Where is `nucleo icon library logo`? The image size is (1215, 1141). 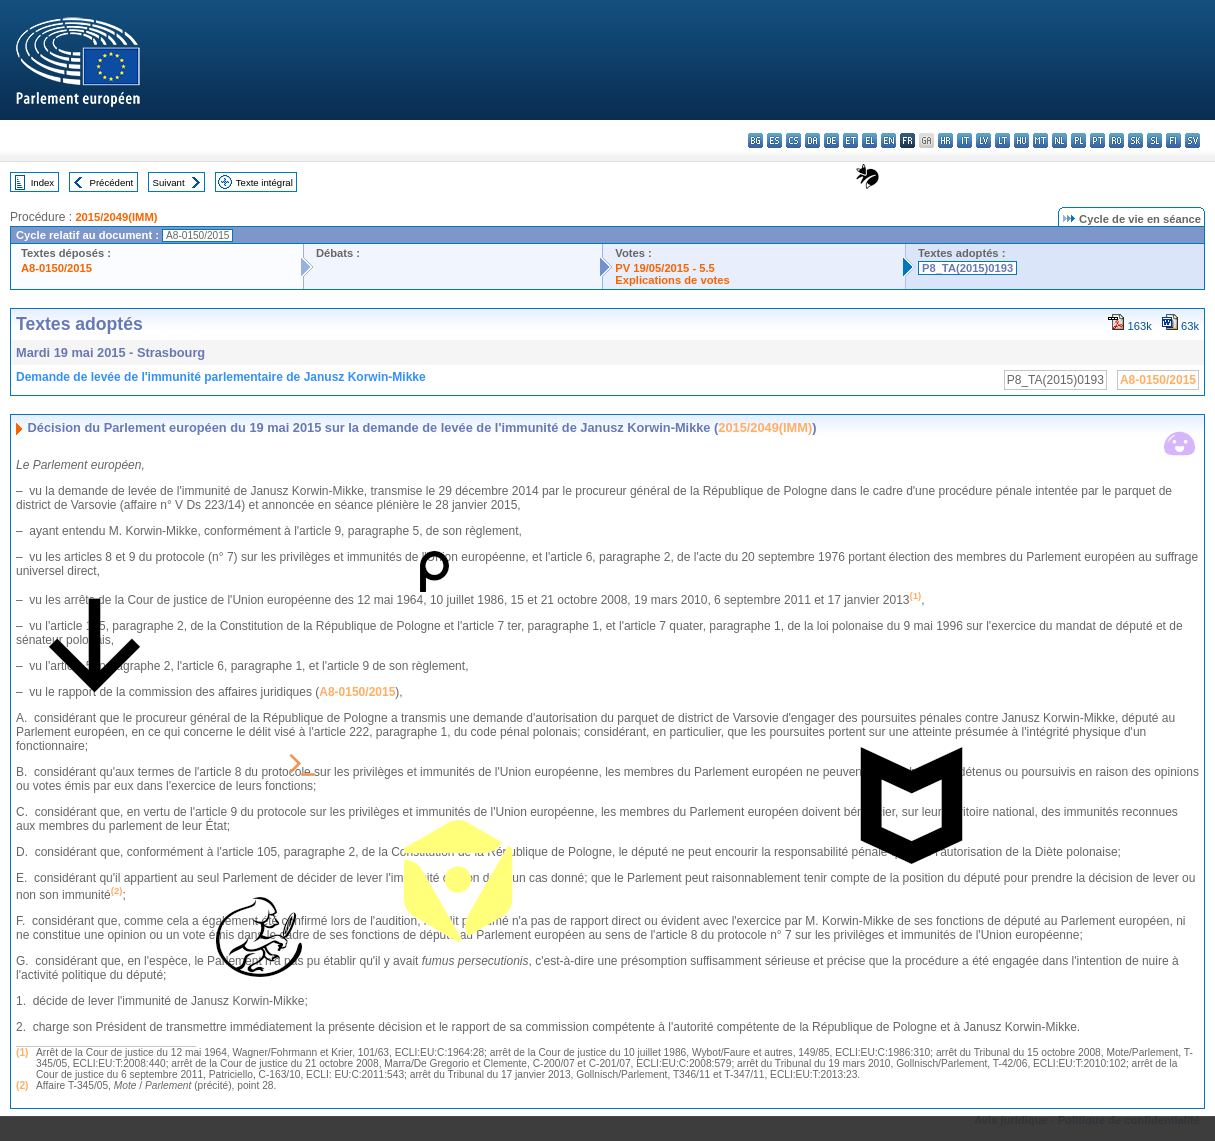 nucleo icon library logo is located at coordinates (458, 881).